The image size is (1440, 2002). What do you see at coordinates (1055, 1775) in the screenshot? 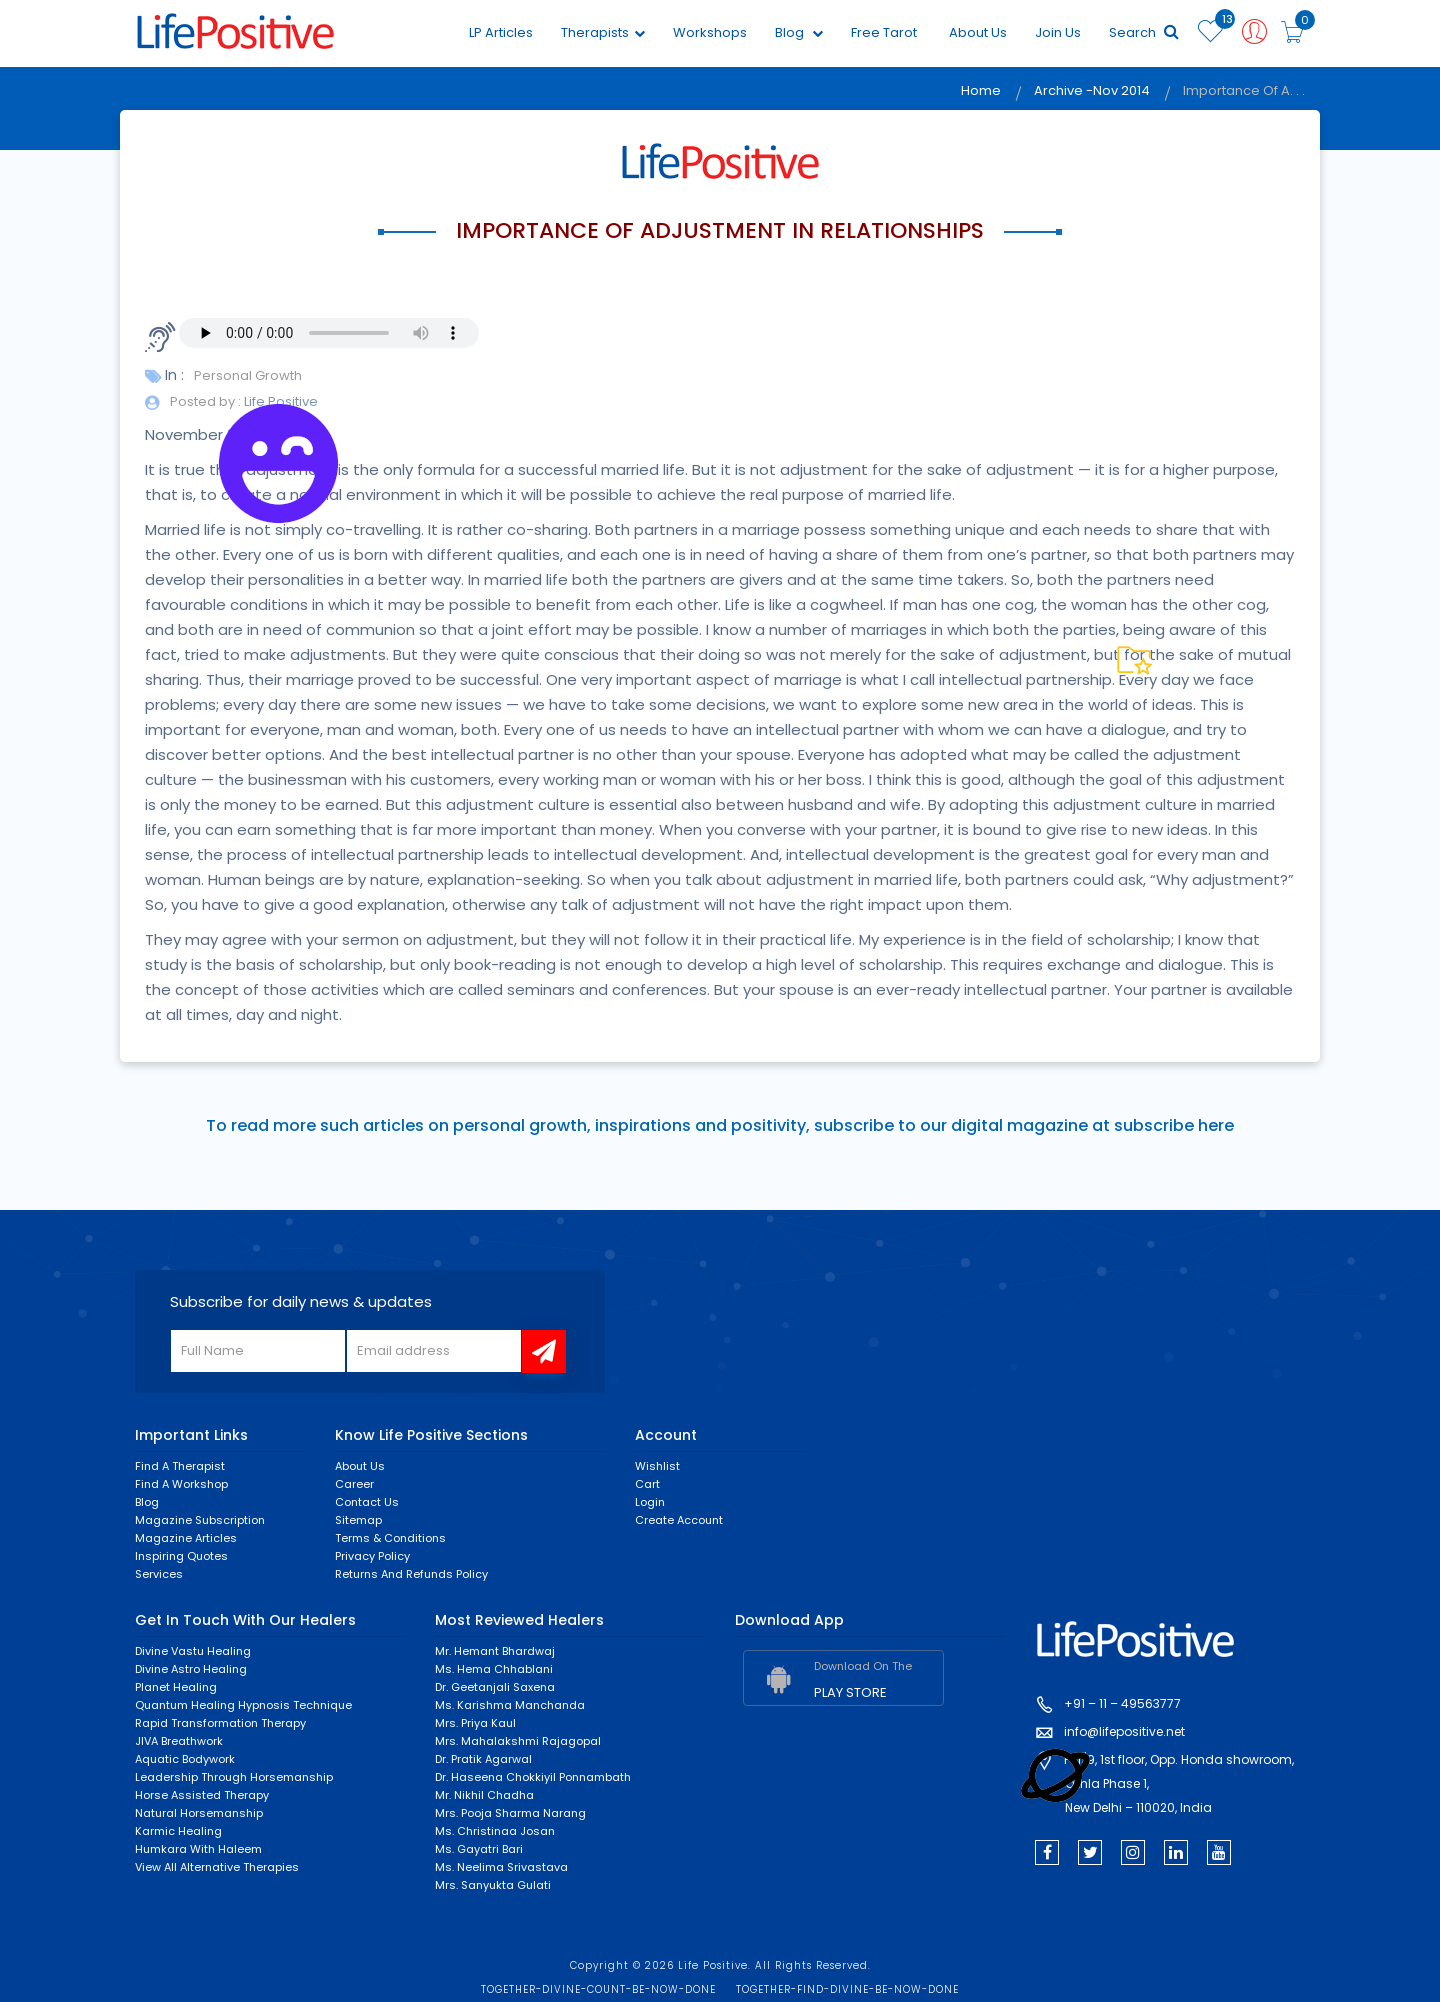
I see `explore global or worldwide content` at bounding box center [1055, 1775].